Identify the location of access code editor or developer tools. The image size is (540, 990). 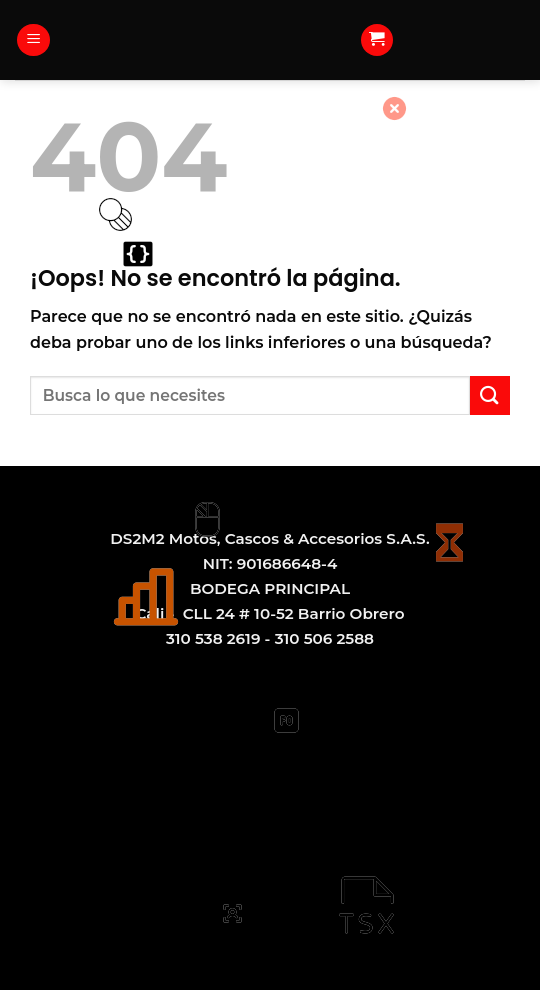
(138, 254).